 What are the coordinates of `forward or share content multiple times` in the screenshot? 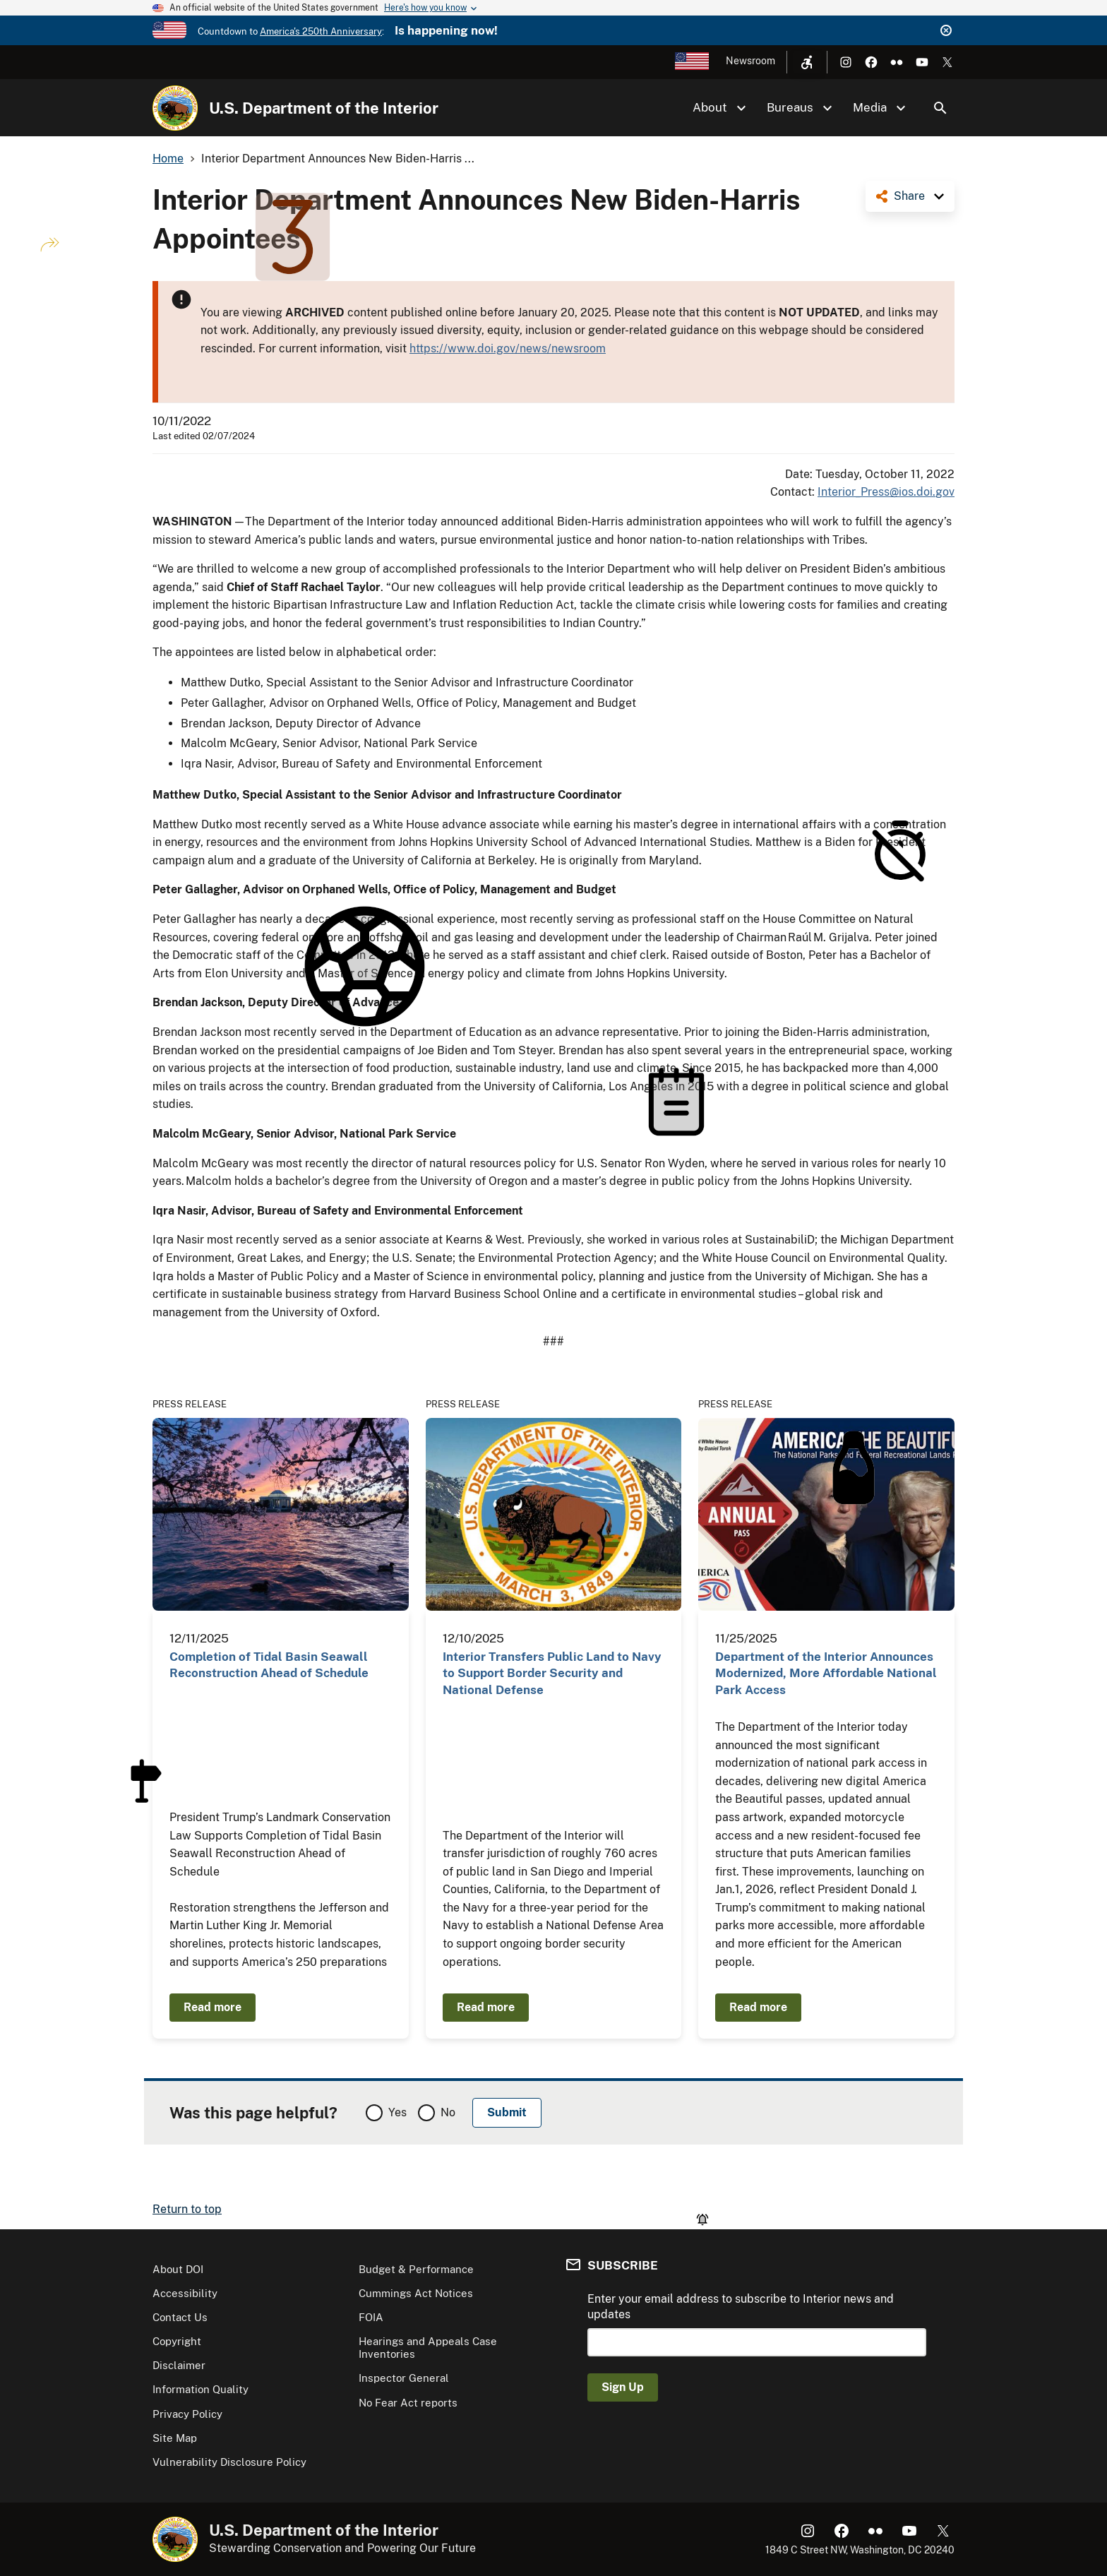 It's located at (49, 244).